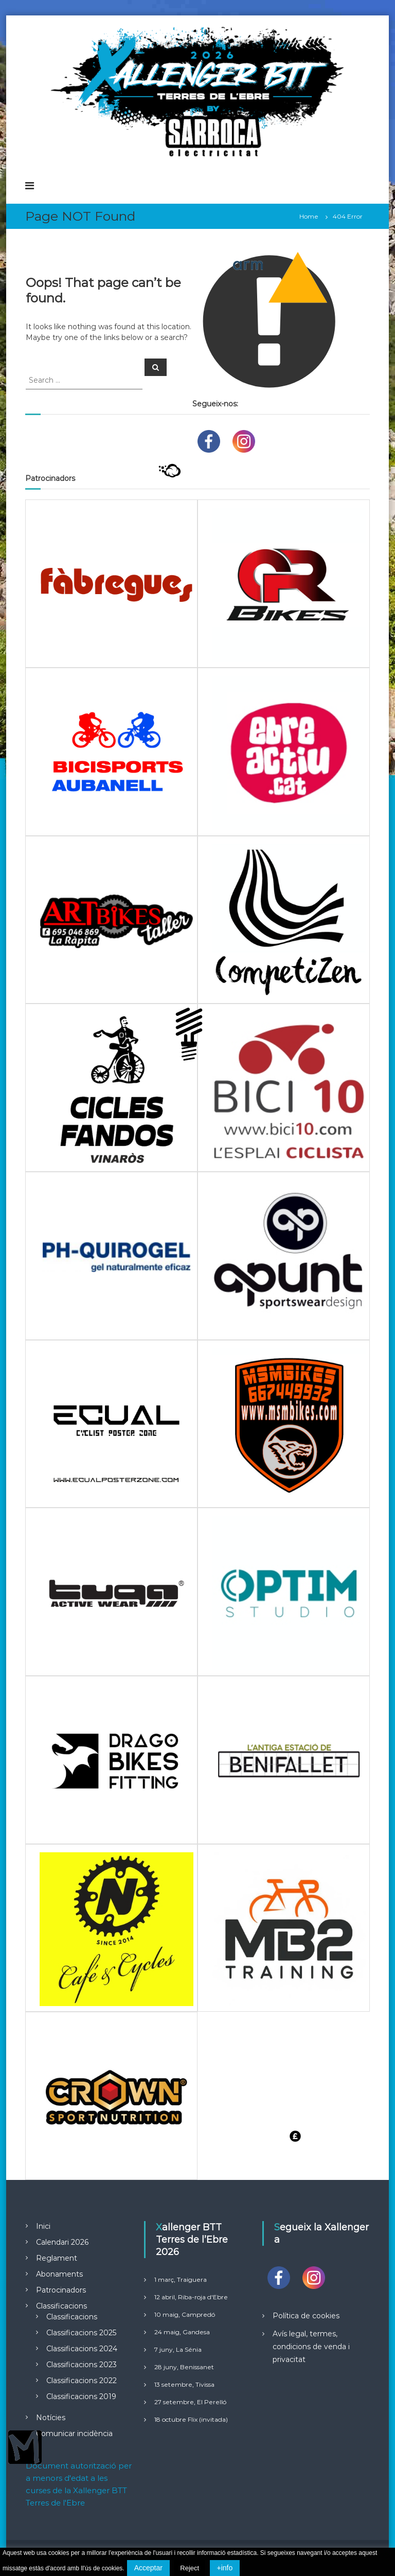 This screenshot has width=395, height=2576. What do you see at coordinates (295, 2136) in the screenshot?
I see `view balance in british pounds` at bounding box center [295, 2136].